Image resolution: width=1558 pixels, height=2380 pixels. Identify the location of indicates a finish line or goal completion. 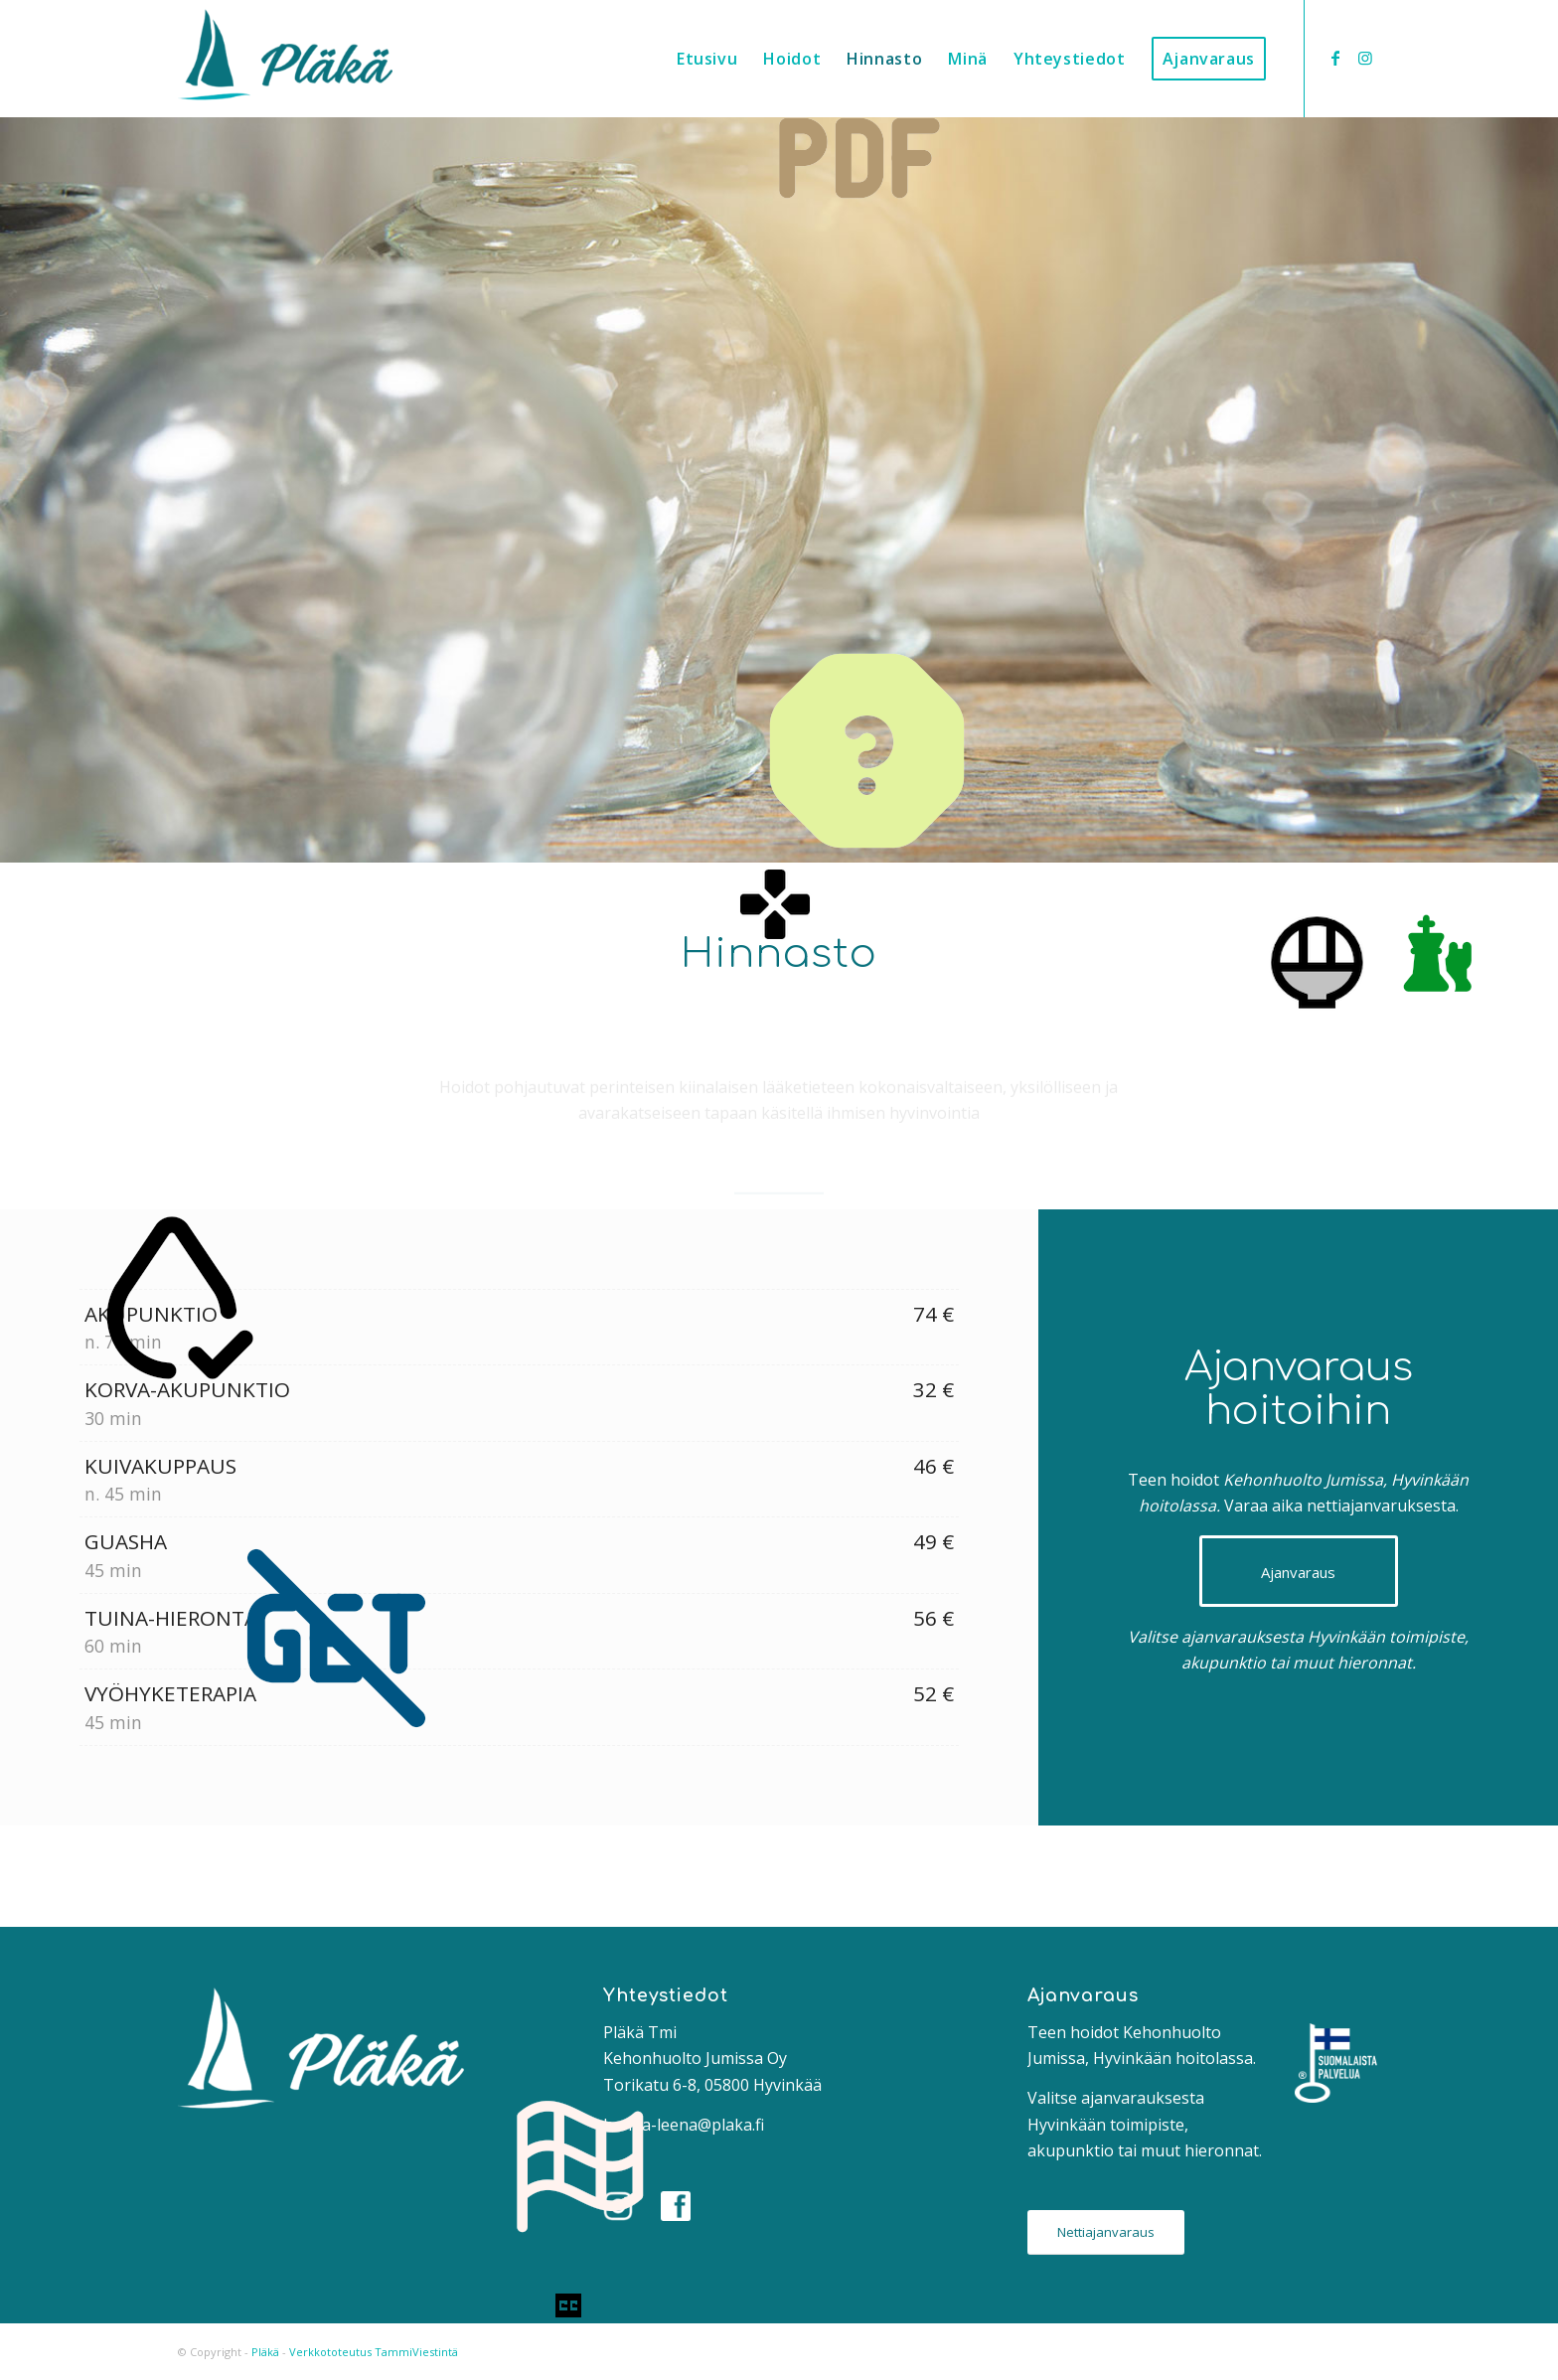
(574, 2163).